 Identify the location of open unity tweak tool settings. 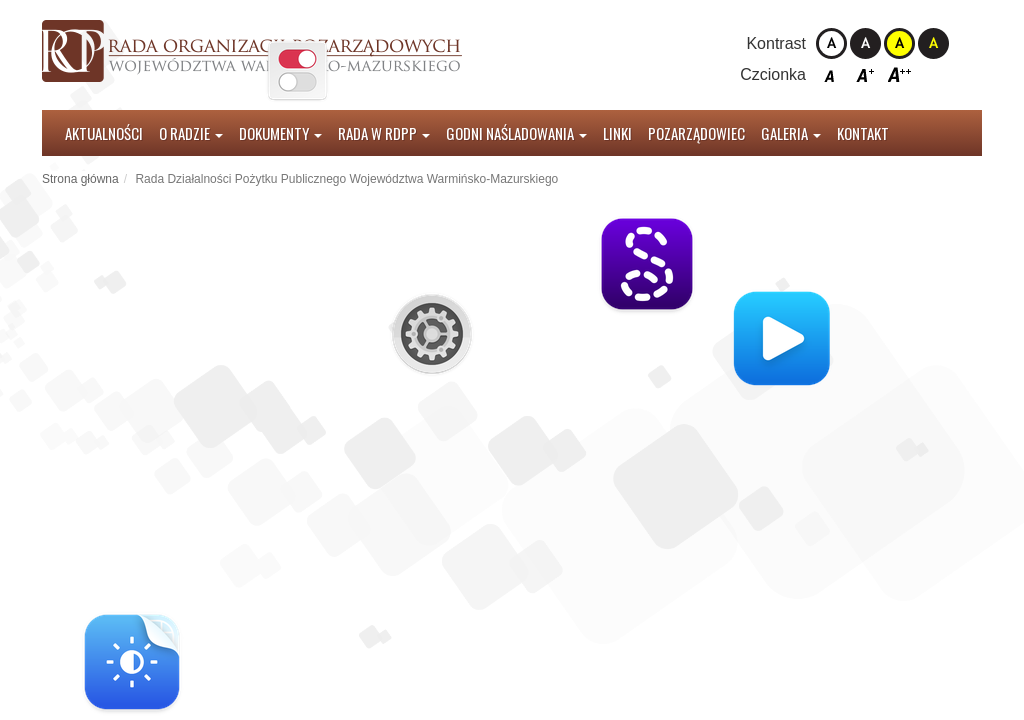
(297, 70).